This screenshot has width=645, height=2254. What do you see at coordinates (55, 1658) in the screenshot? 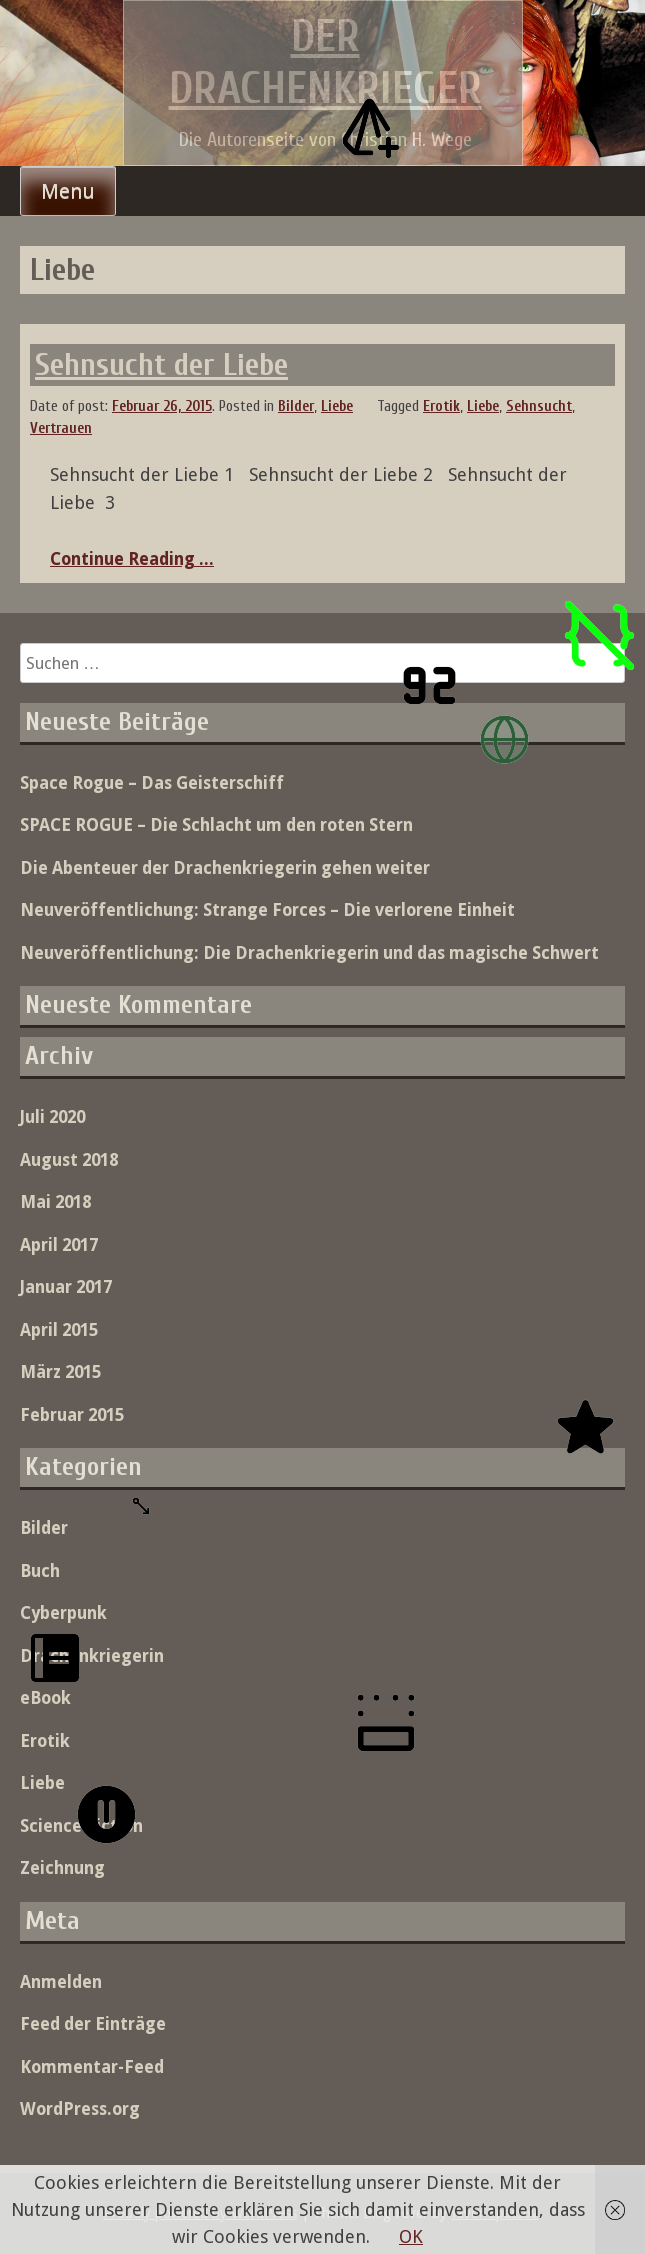
I see `open your notebook or notes` at bounding box center [55, 1658].